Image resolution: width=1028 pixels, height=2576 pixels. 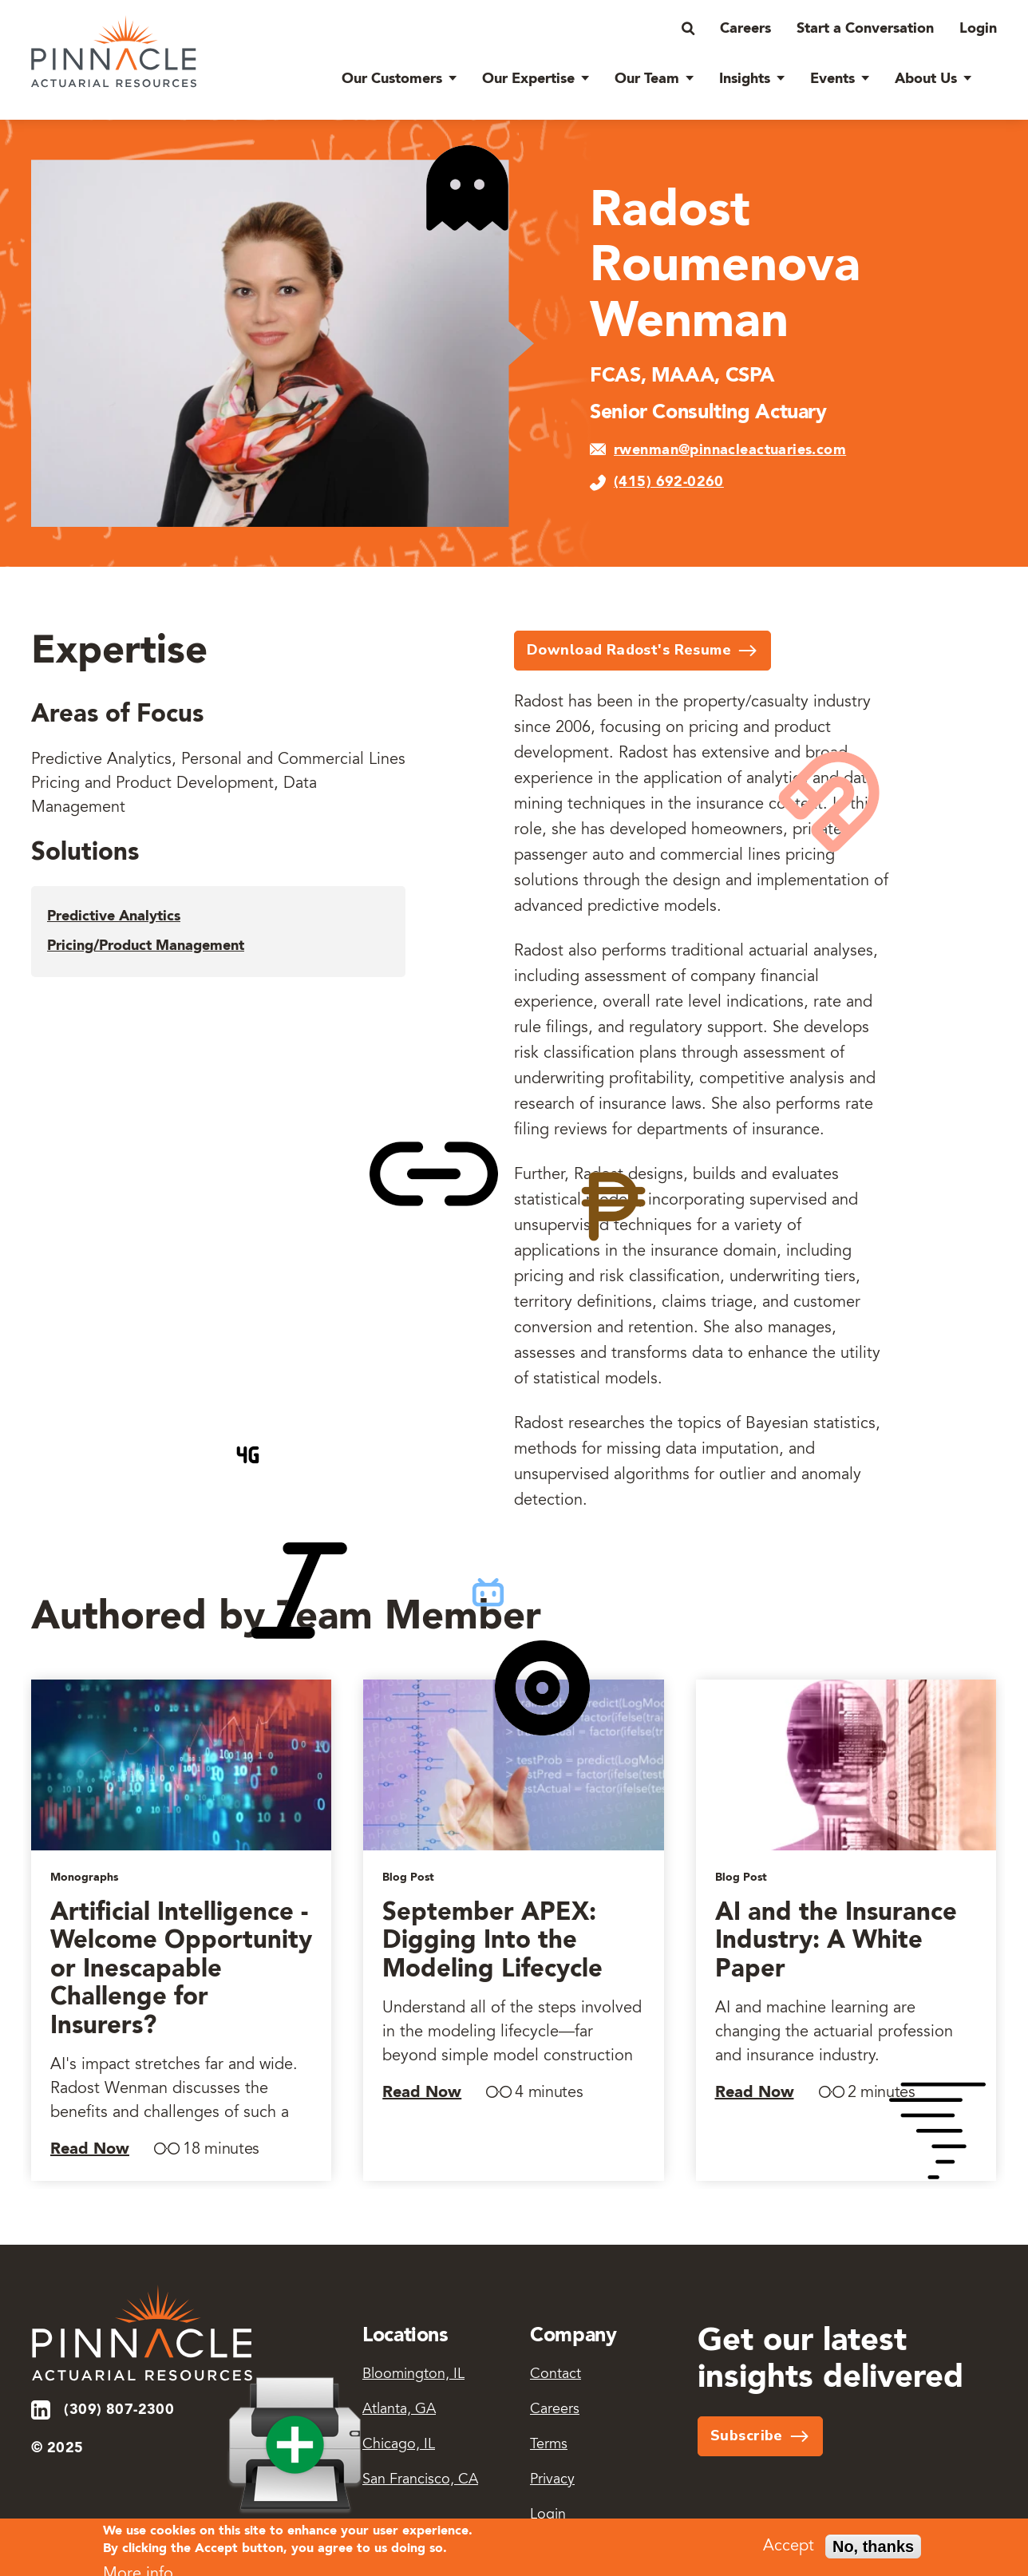 What do you see at coordinates (299, 1590) in the screenshot?
I see `apply italic formatting to selected text` at bounding box center [299, 1590].